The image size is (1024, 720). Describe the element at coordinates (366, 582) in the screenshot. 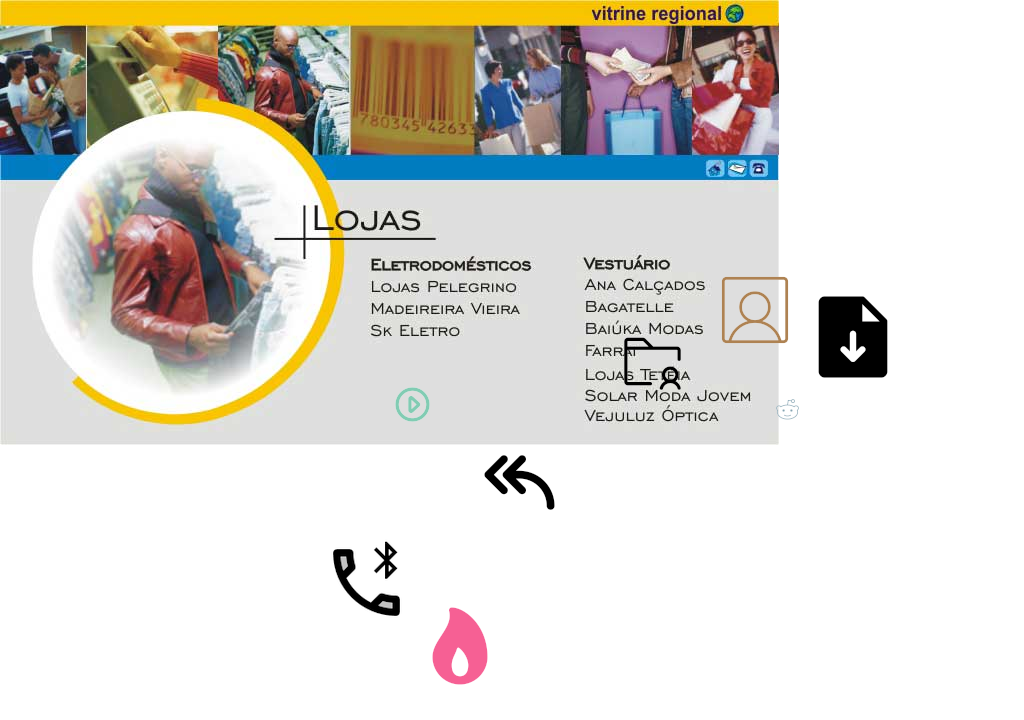

I see `phone call connected via bluetooth speaker` at that location.